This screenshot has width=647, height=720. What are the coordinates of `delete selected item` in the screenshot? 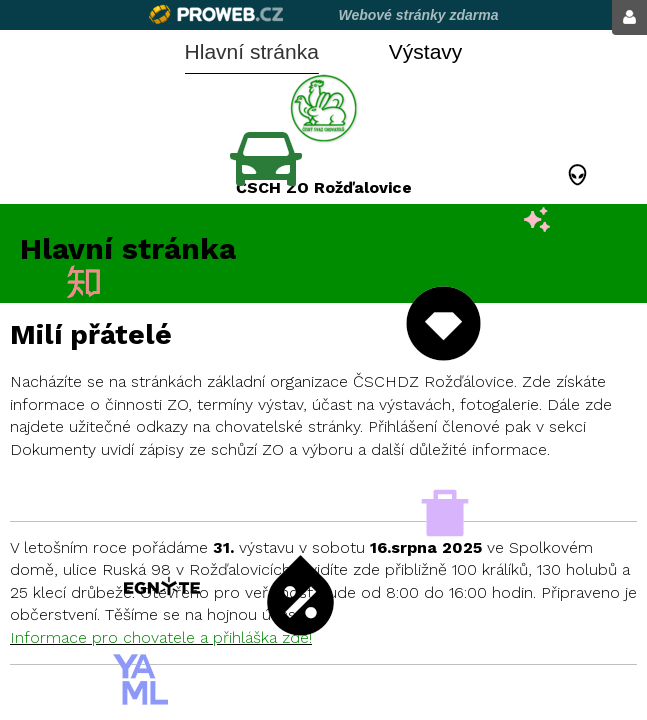 It's located at (445, 513).